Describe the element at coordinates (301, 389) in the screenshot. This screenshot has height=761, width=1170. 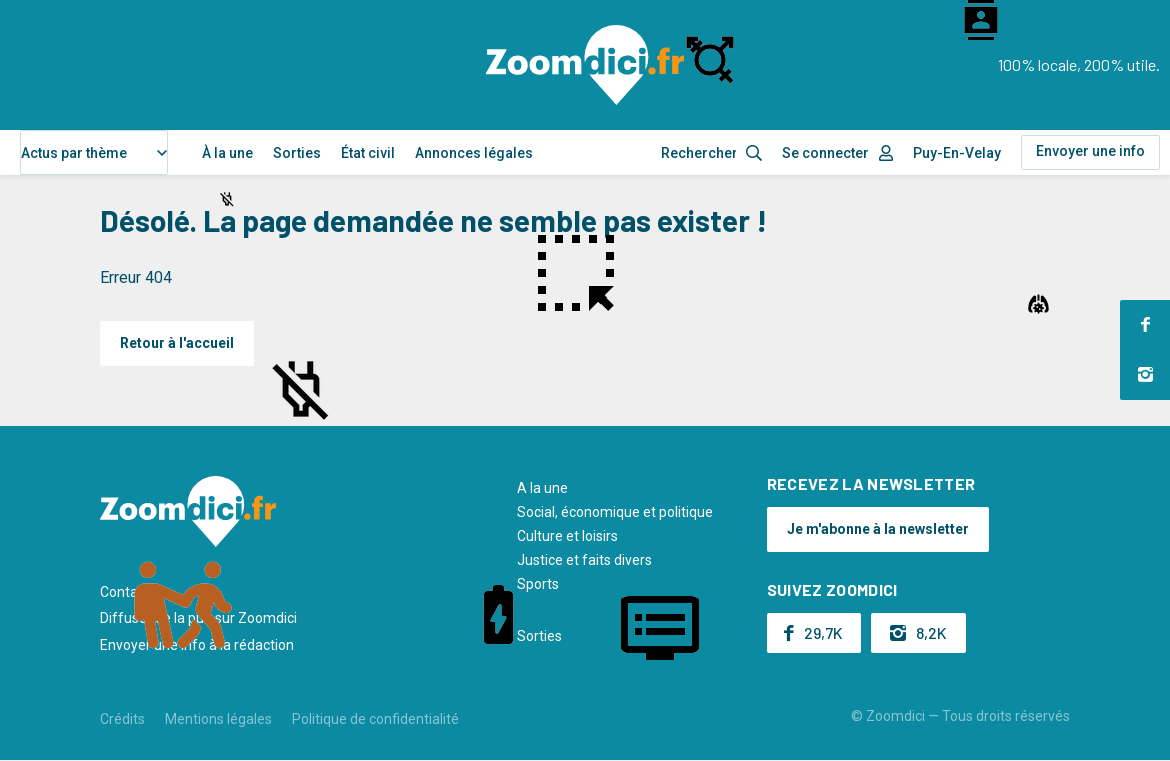
I see `power is currently off or disconnected` at that location.